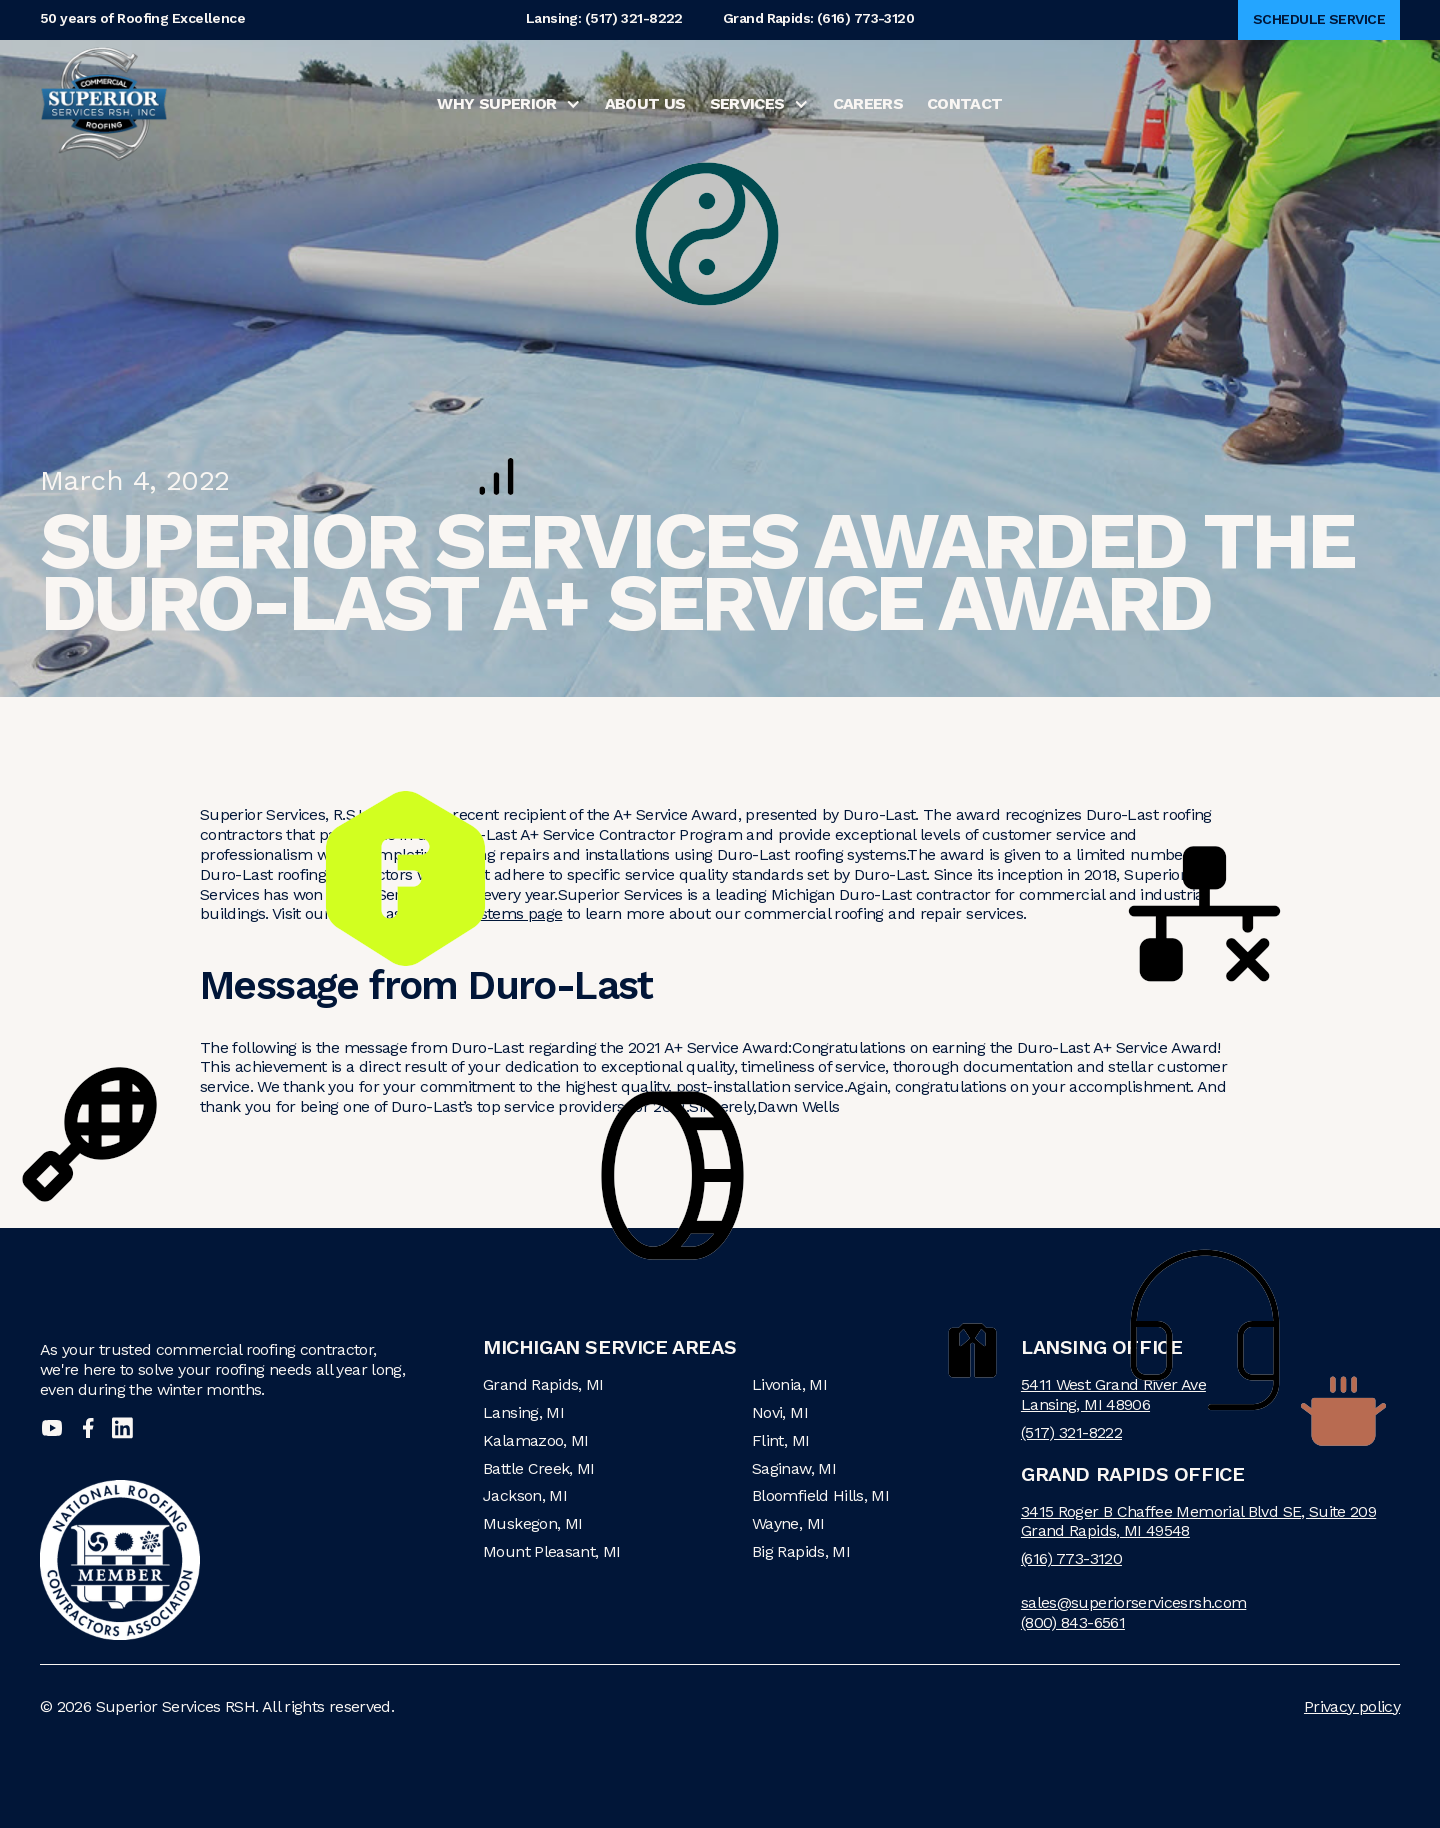 The image size is (1440, 1828). What do you see at coordinates (405, 878) in the screenshot?
I see `indicates a file or item starting with the letter F` at bounding box center [405, 878].